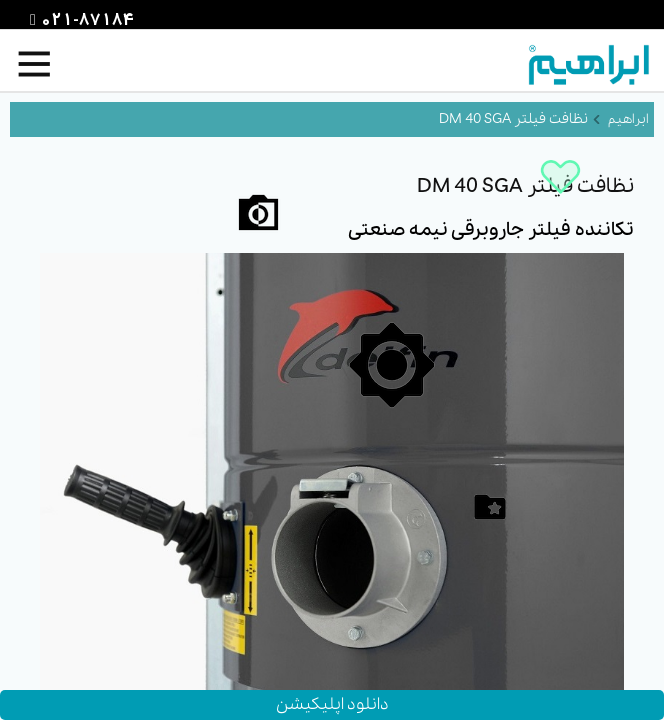 The height and width of the screenshot is (720, 664). What do you see at coordinates (490, 507) in the screenshot?
I see `access your favorites folder` at bounding box center [490, 507].